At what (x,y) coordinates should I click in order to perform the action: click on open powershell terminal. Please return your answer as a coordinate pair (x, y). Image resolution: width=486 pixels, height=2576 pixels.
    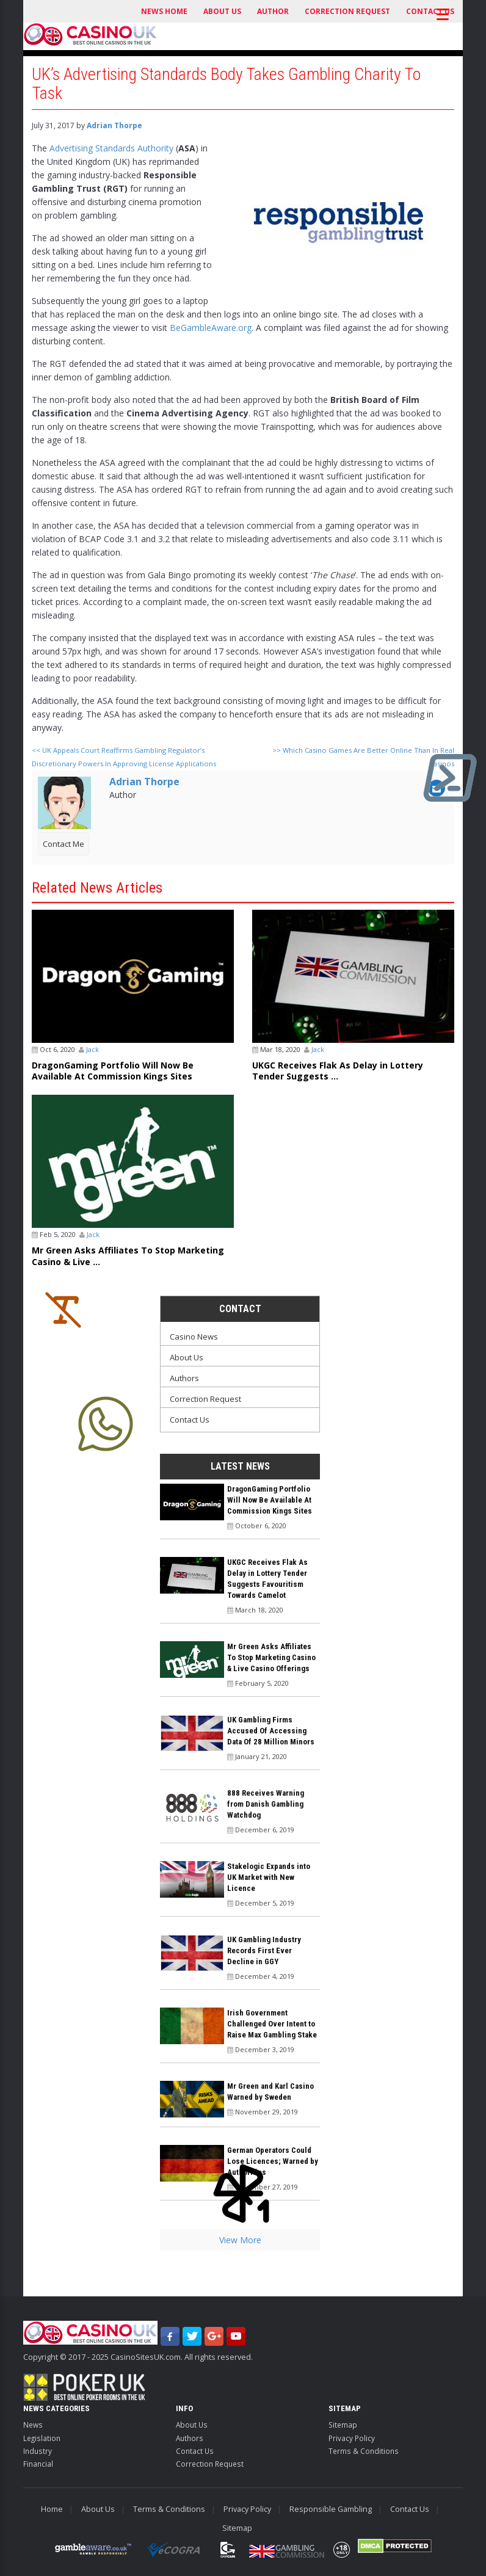
    Looking at the image, I should click on (450, 778).